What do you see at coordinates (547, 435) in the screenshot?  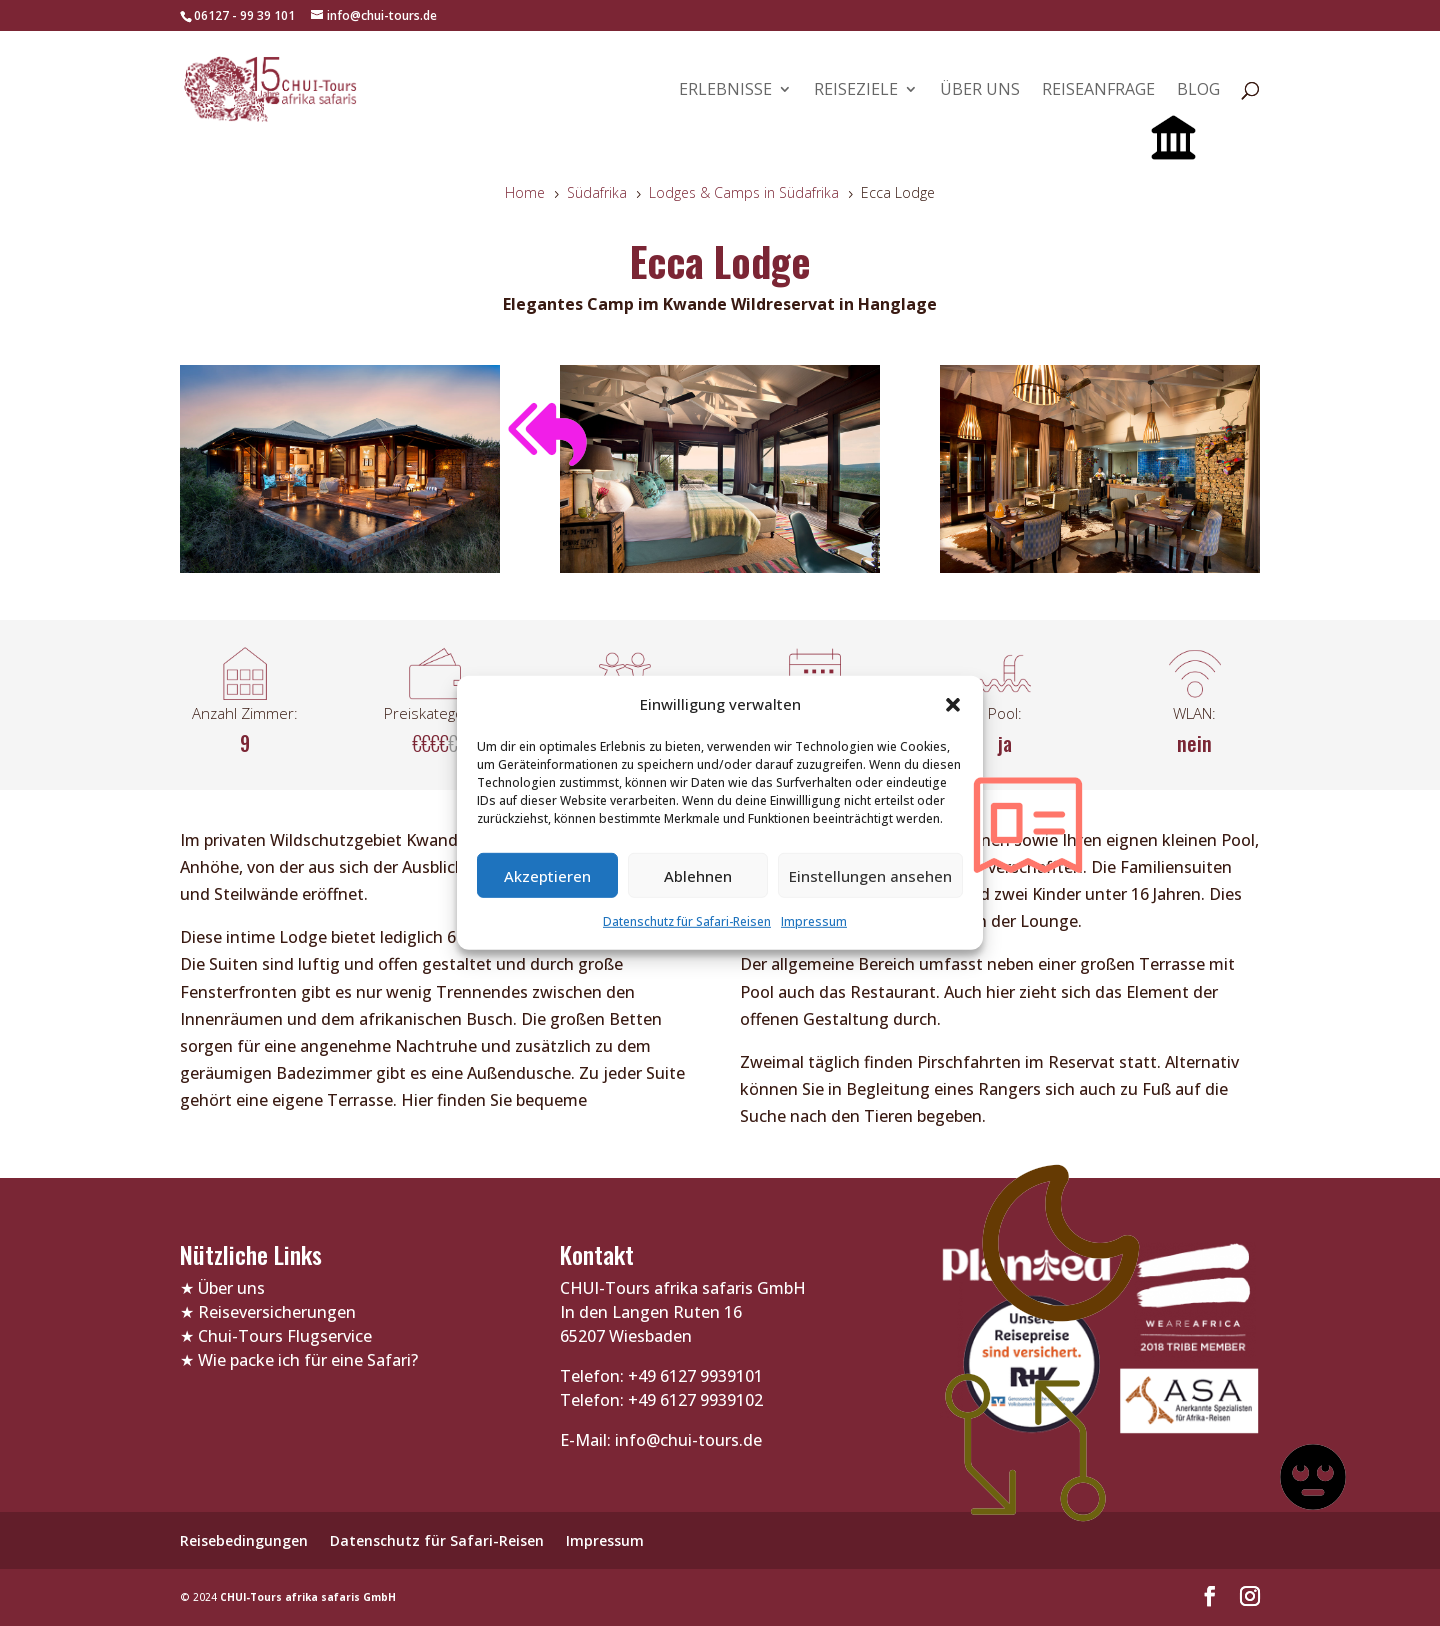 I see `reply all to an email or message` at bounding box center [547, 435].